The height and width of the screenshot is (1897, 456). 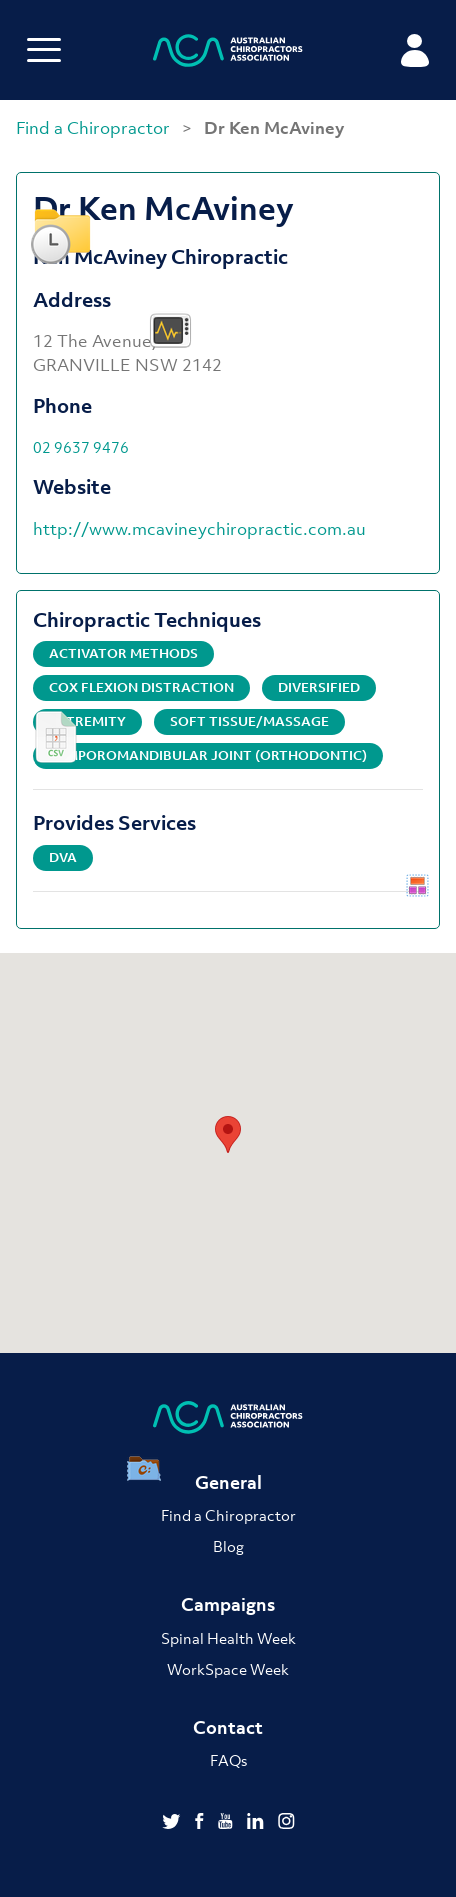 What do you see at coordinates (170, 330) in the screenshot?
I see `open htop system monitor application` at bounding box center [170, 330].